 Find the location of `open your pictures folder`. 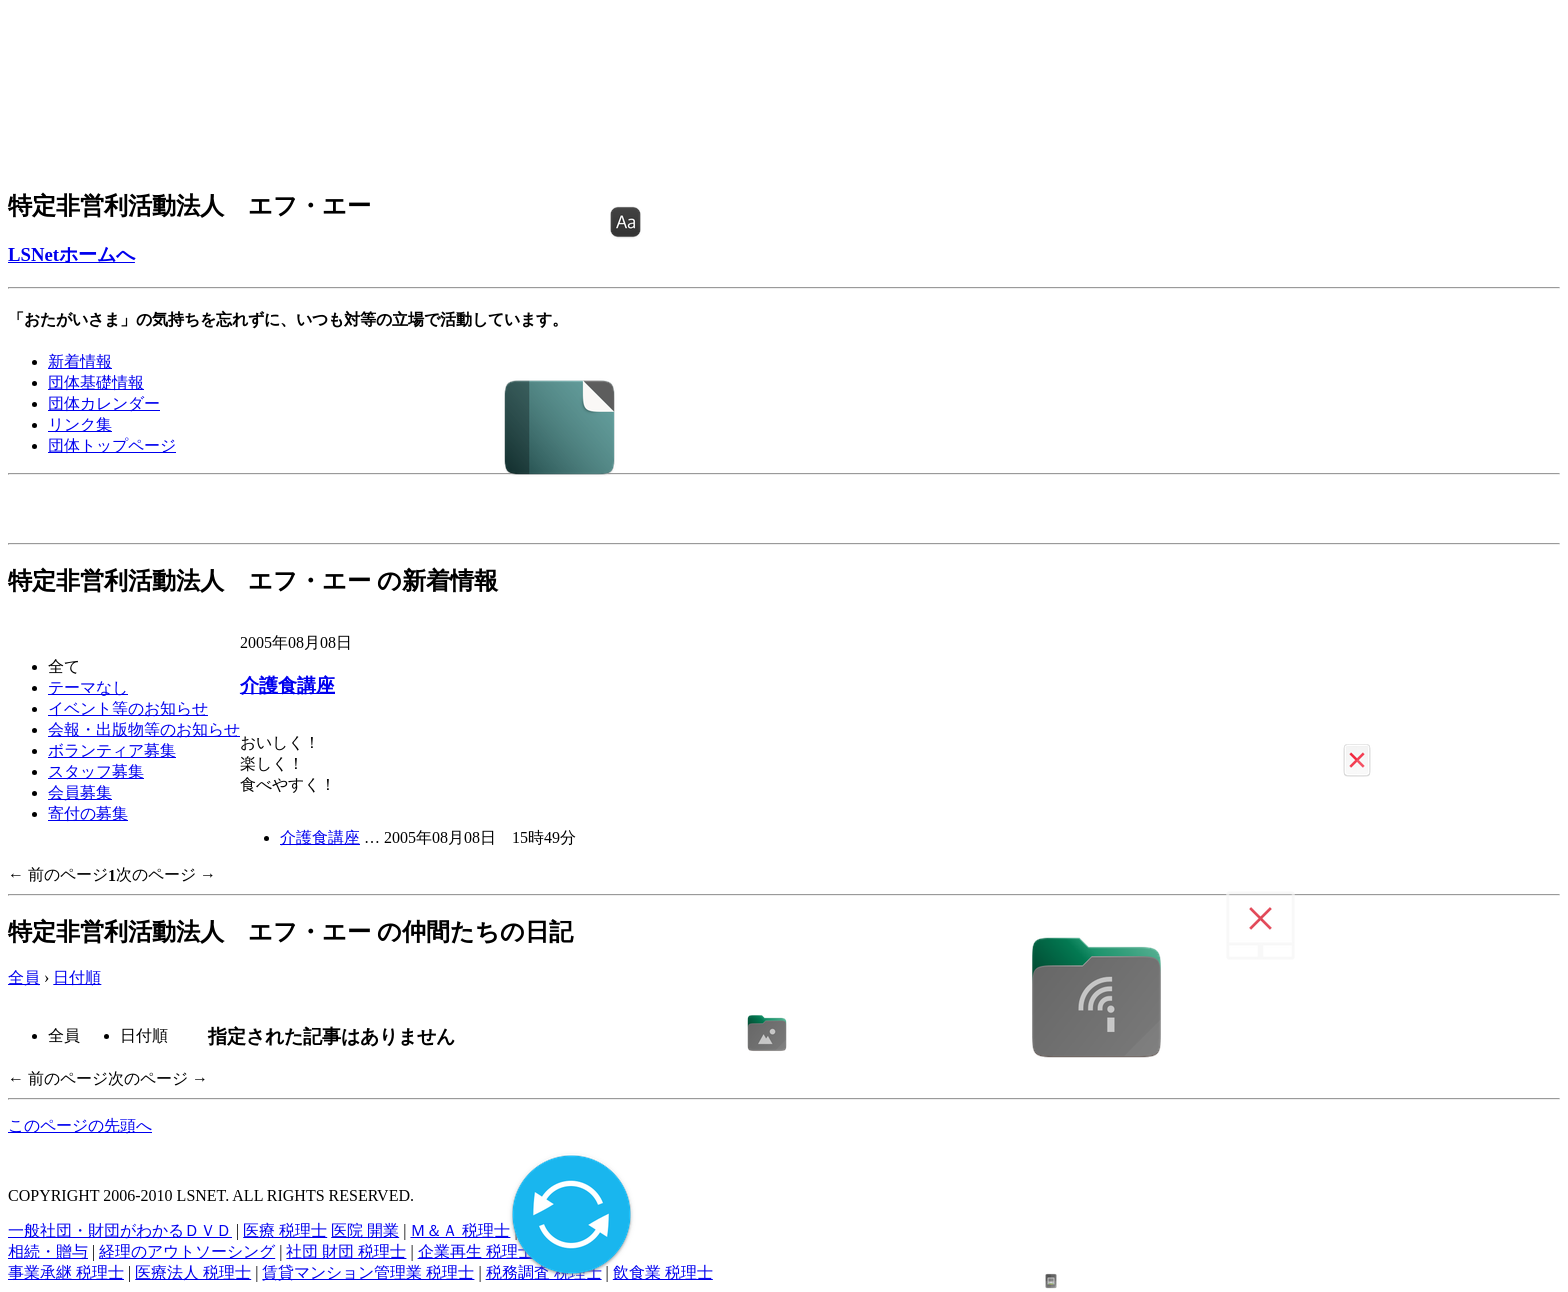

open your pictures folder is located at coordinates (767, 1033).